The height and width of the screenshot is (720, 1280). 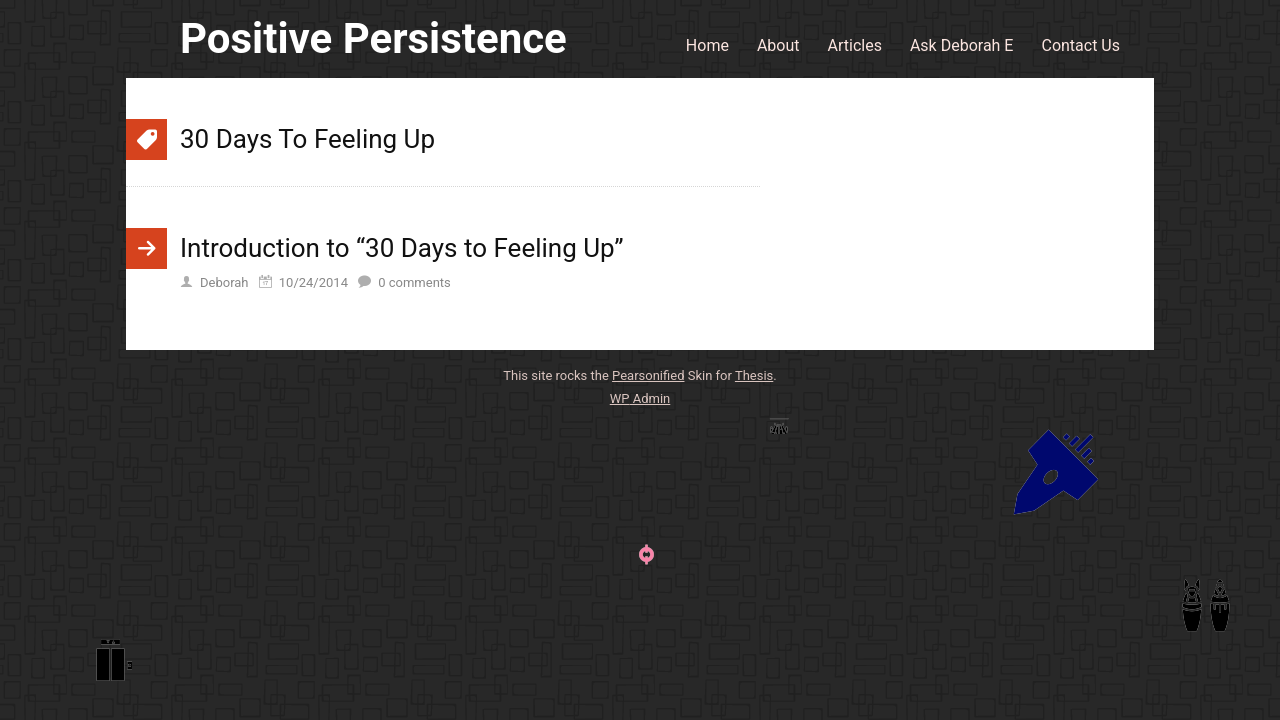 I want to click on wooden pier or dock structure, so click(x=779, y=425).